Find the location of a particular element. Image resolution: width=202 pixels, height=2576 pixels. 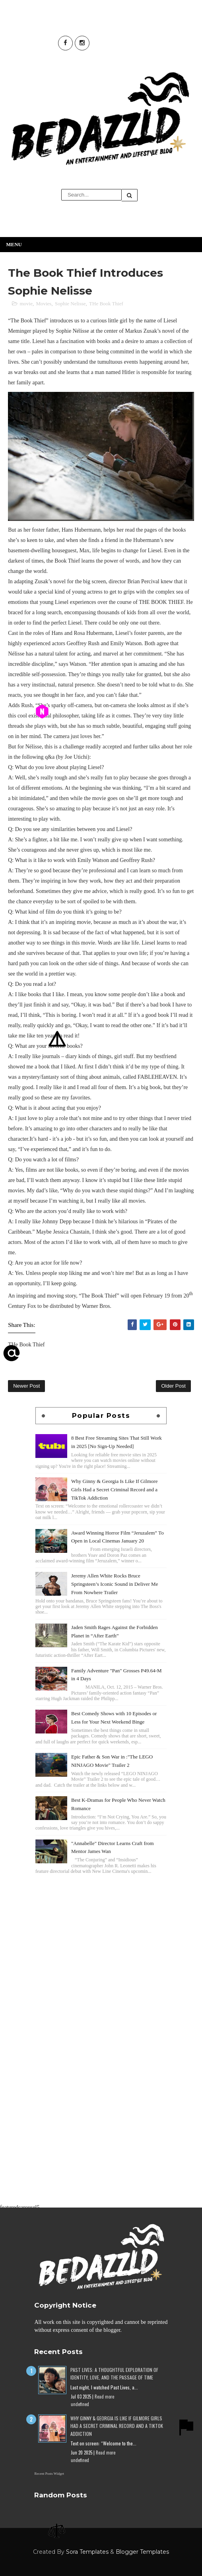

flag or report content is located at coordinates (186, 2427).